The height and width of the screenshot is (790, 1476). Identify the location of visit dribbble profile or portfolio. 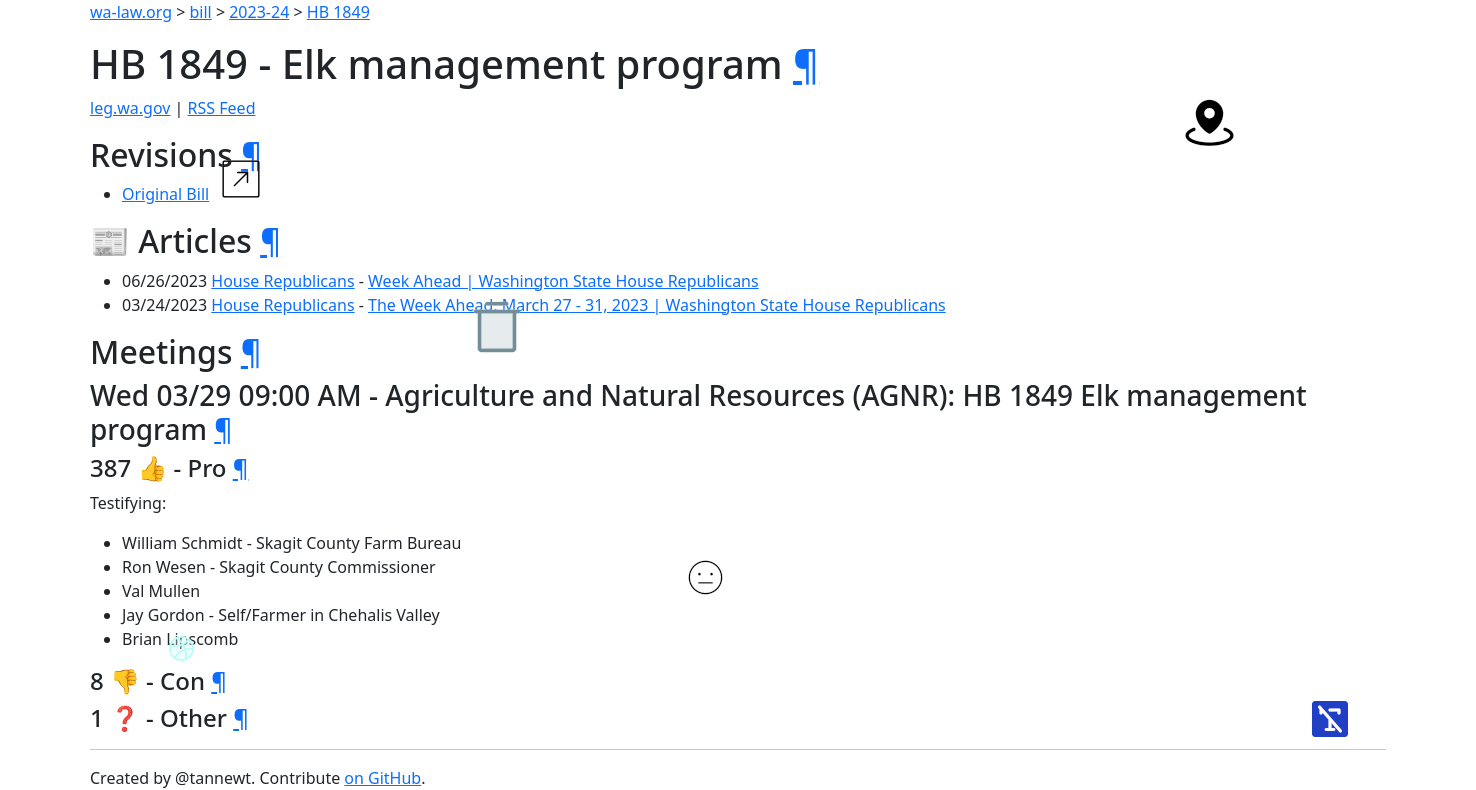
(181, 648).